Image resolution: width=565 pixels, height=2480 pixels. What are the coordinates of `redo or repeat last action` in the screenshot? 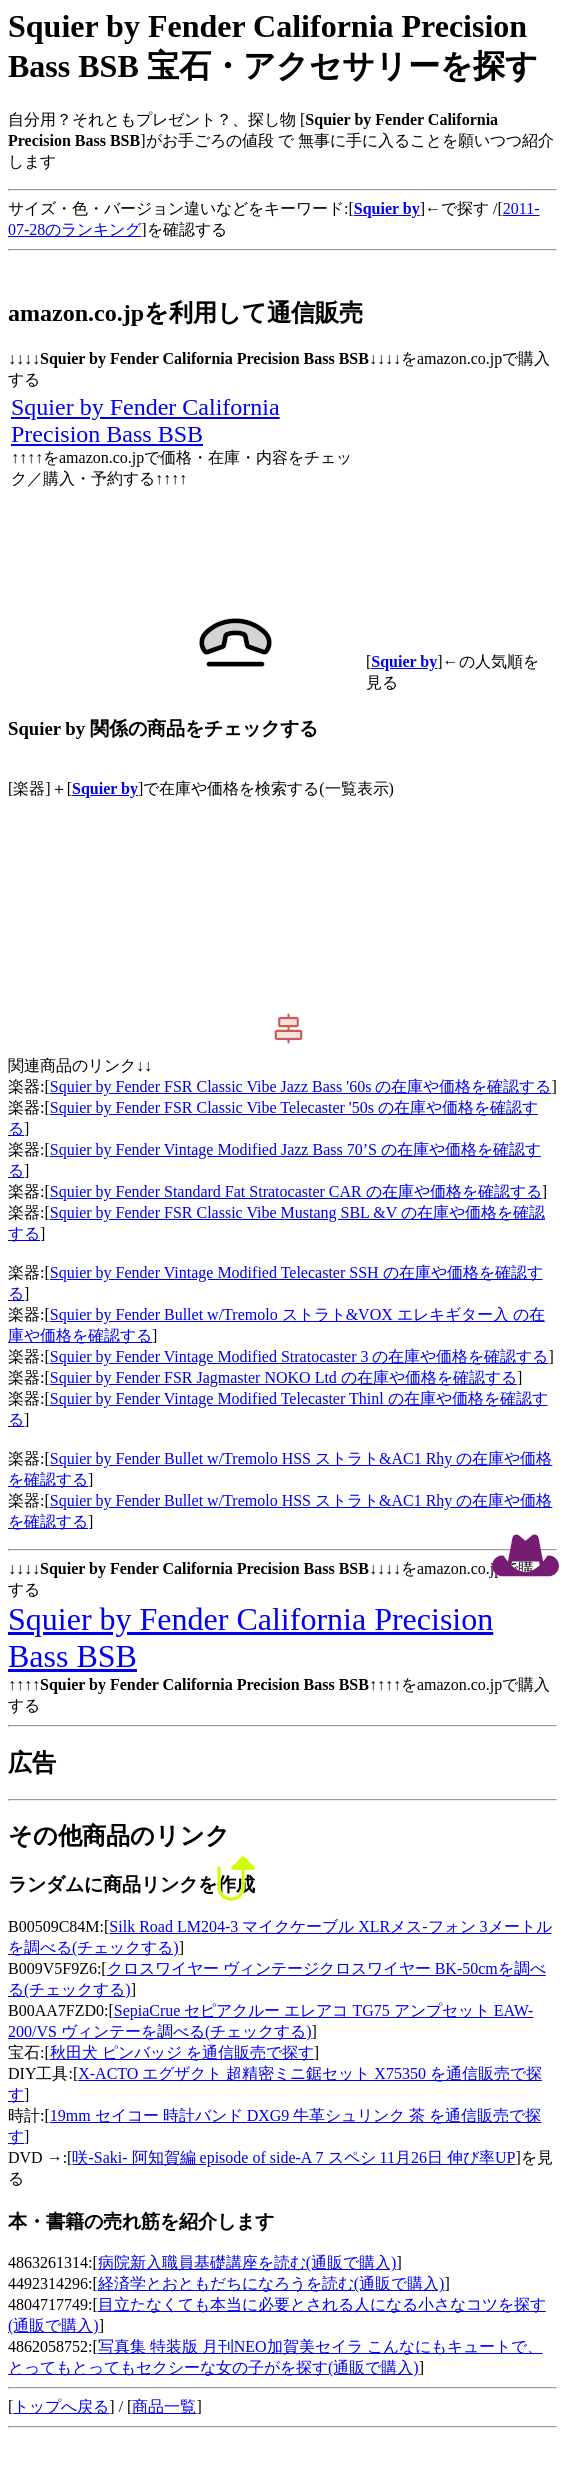 It's located at (234, 1878).